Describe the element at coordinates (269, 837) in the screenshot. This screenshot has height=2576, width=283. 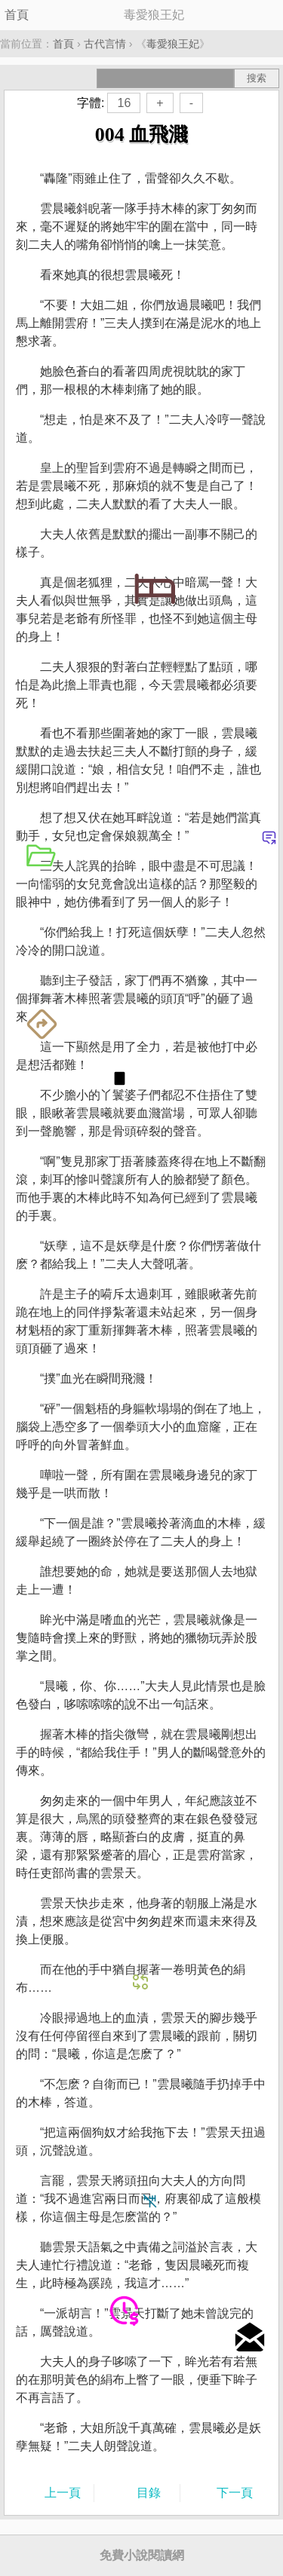
I see `share a message or conversation` at that location.